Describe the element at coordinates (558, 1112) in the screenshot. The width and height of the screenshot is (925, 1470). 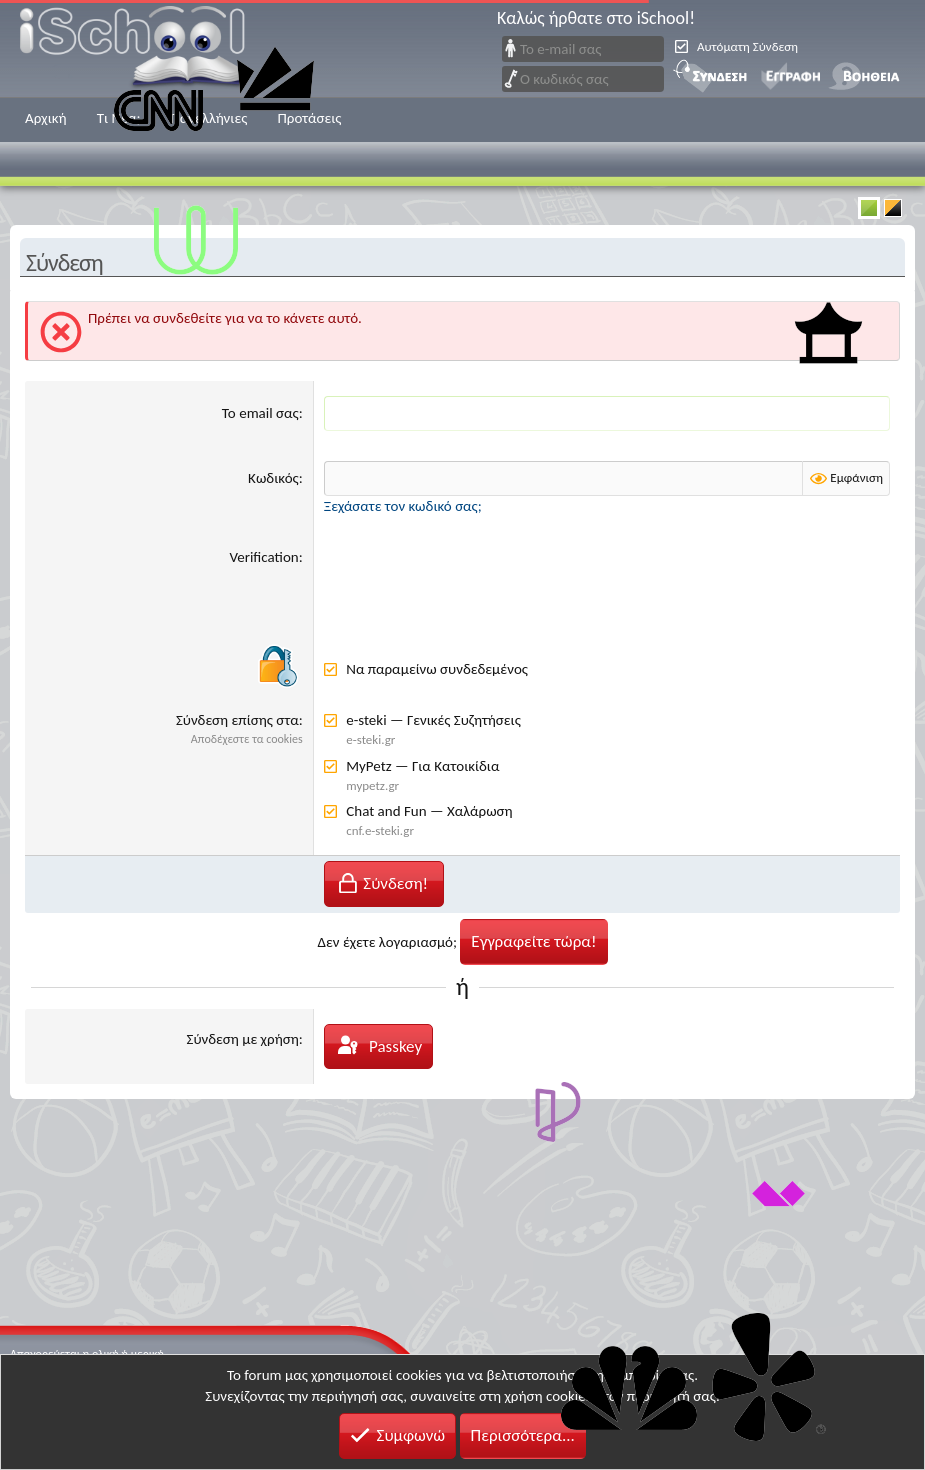
I see `open Progate coding learning platform` at that location.